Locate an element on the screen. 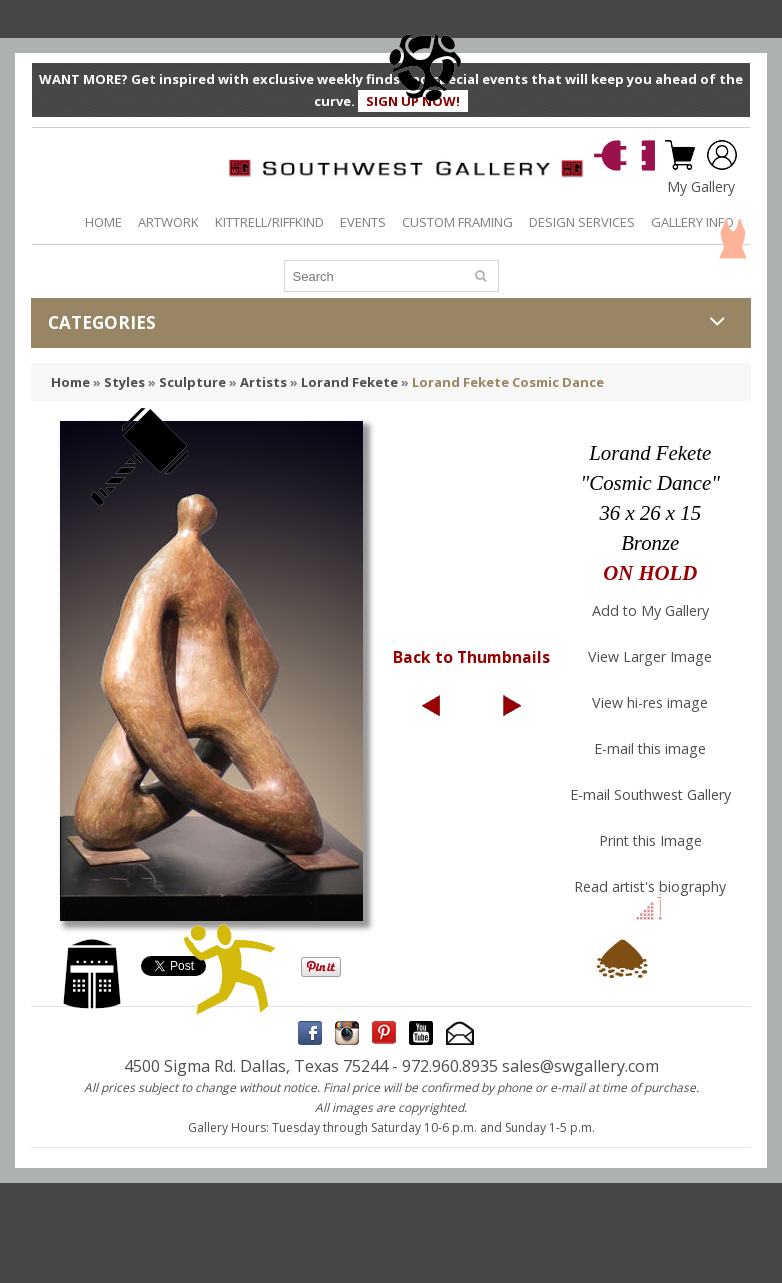 The image size is (782, 1283). select knight or heavy armor class is located at coordinates (92, 975).